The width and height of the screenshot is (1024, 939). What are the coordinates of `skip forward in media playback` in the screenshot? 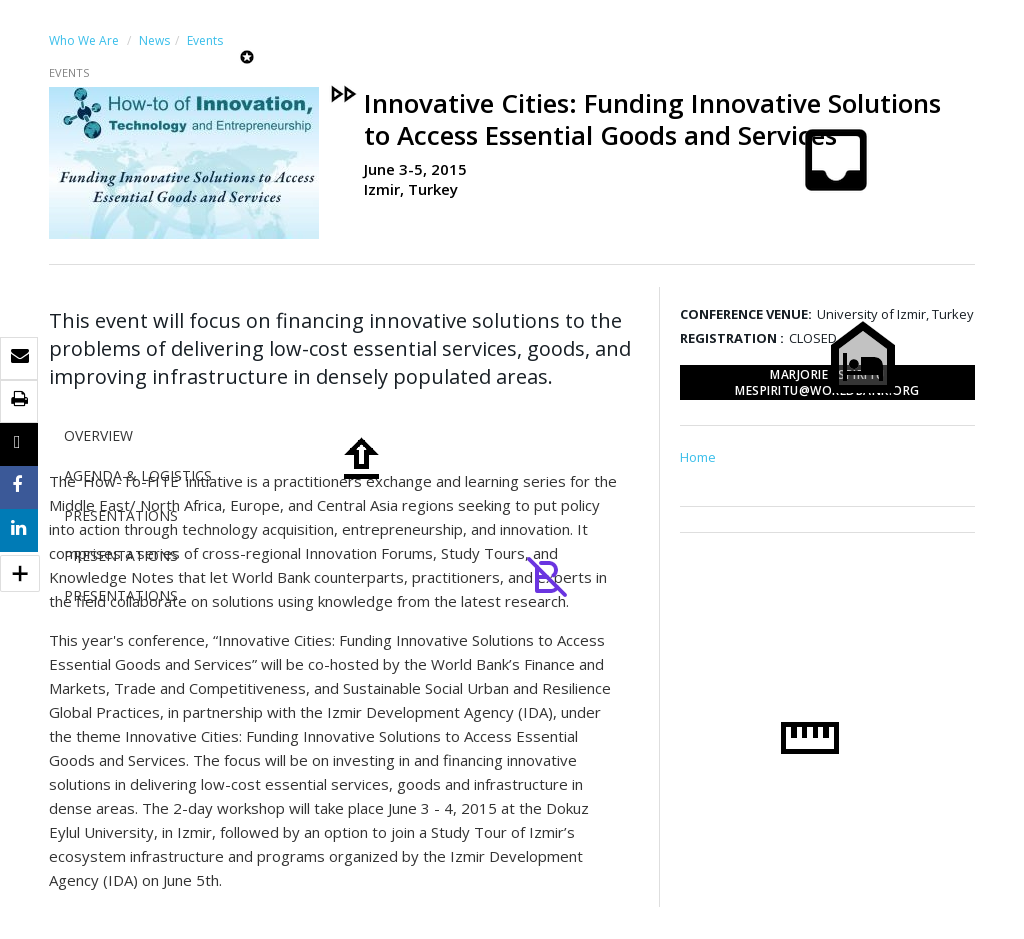 It's located at (343, 94).